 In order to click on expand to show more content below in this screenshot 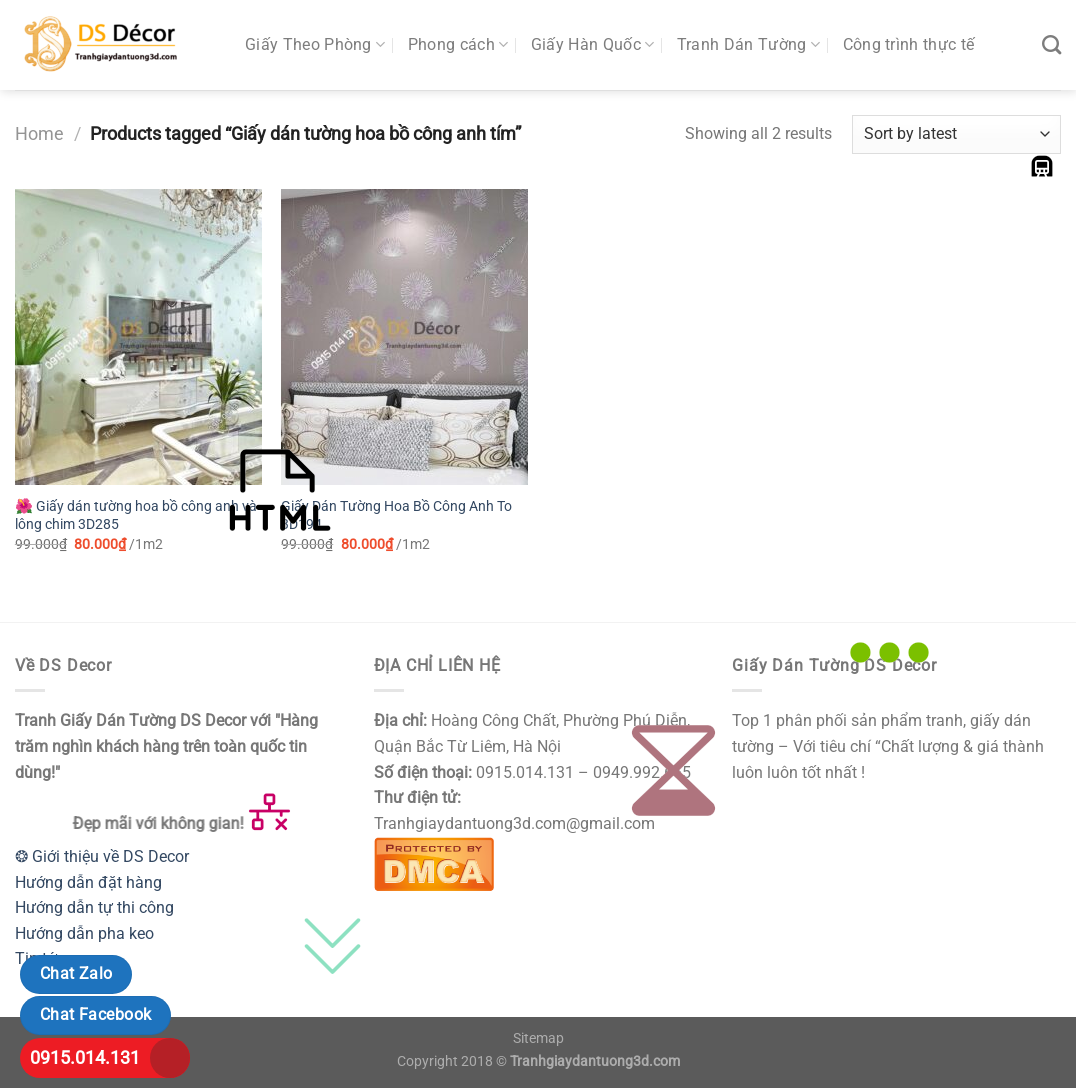, I will do `click(332, 943)`.